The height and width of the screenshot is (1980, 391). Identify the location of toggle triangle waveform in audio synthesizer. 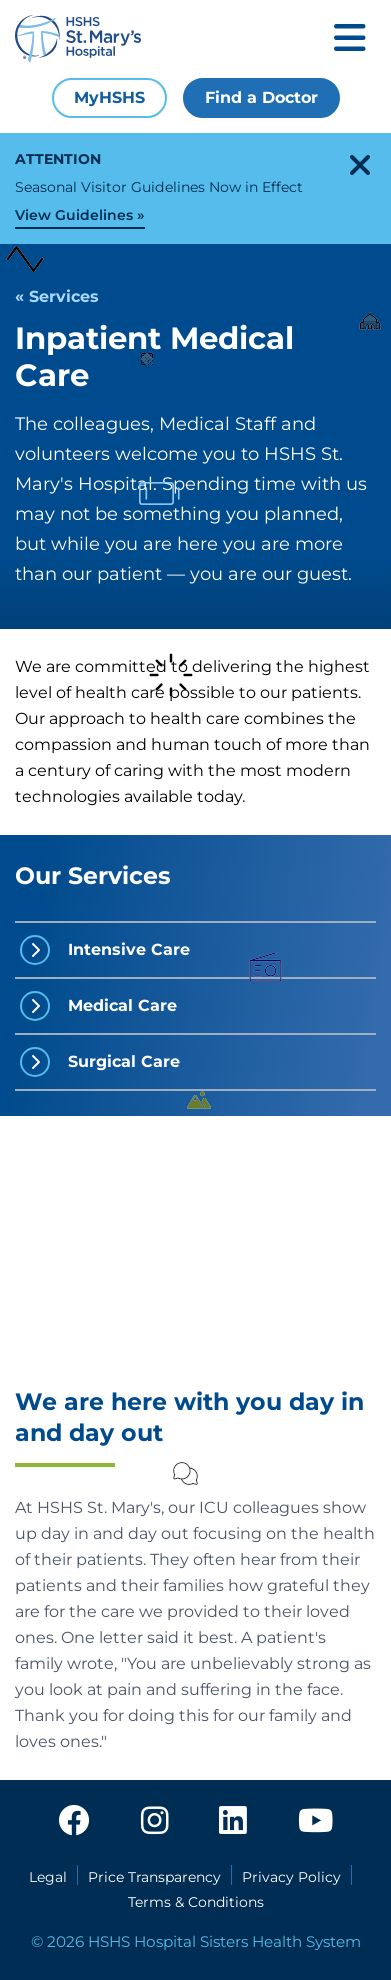
(25, 259).